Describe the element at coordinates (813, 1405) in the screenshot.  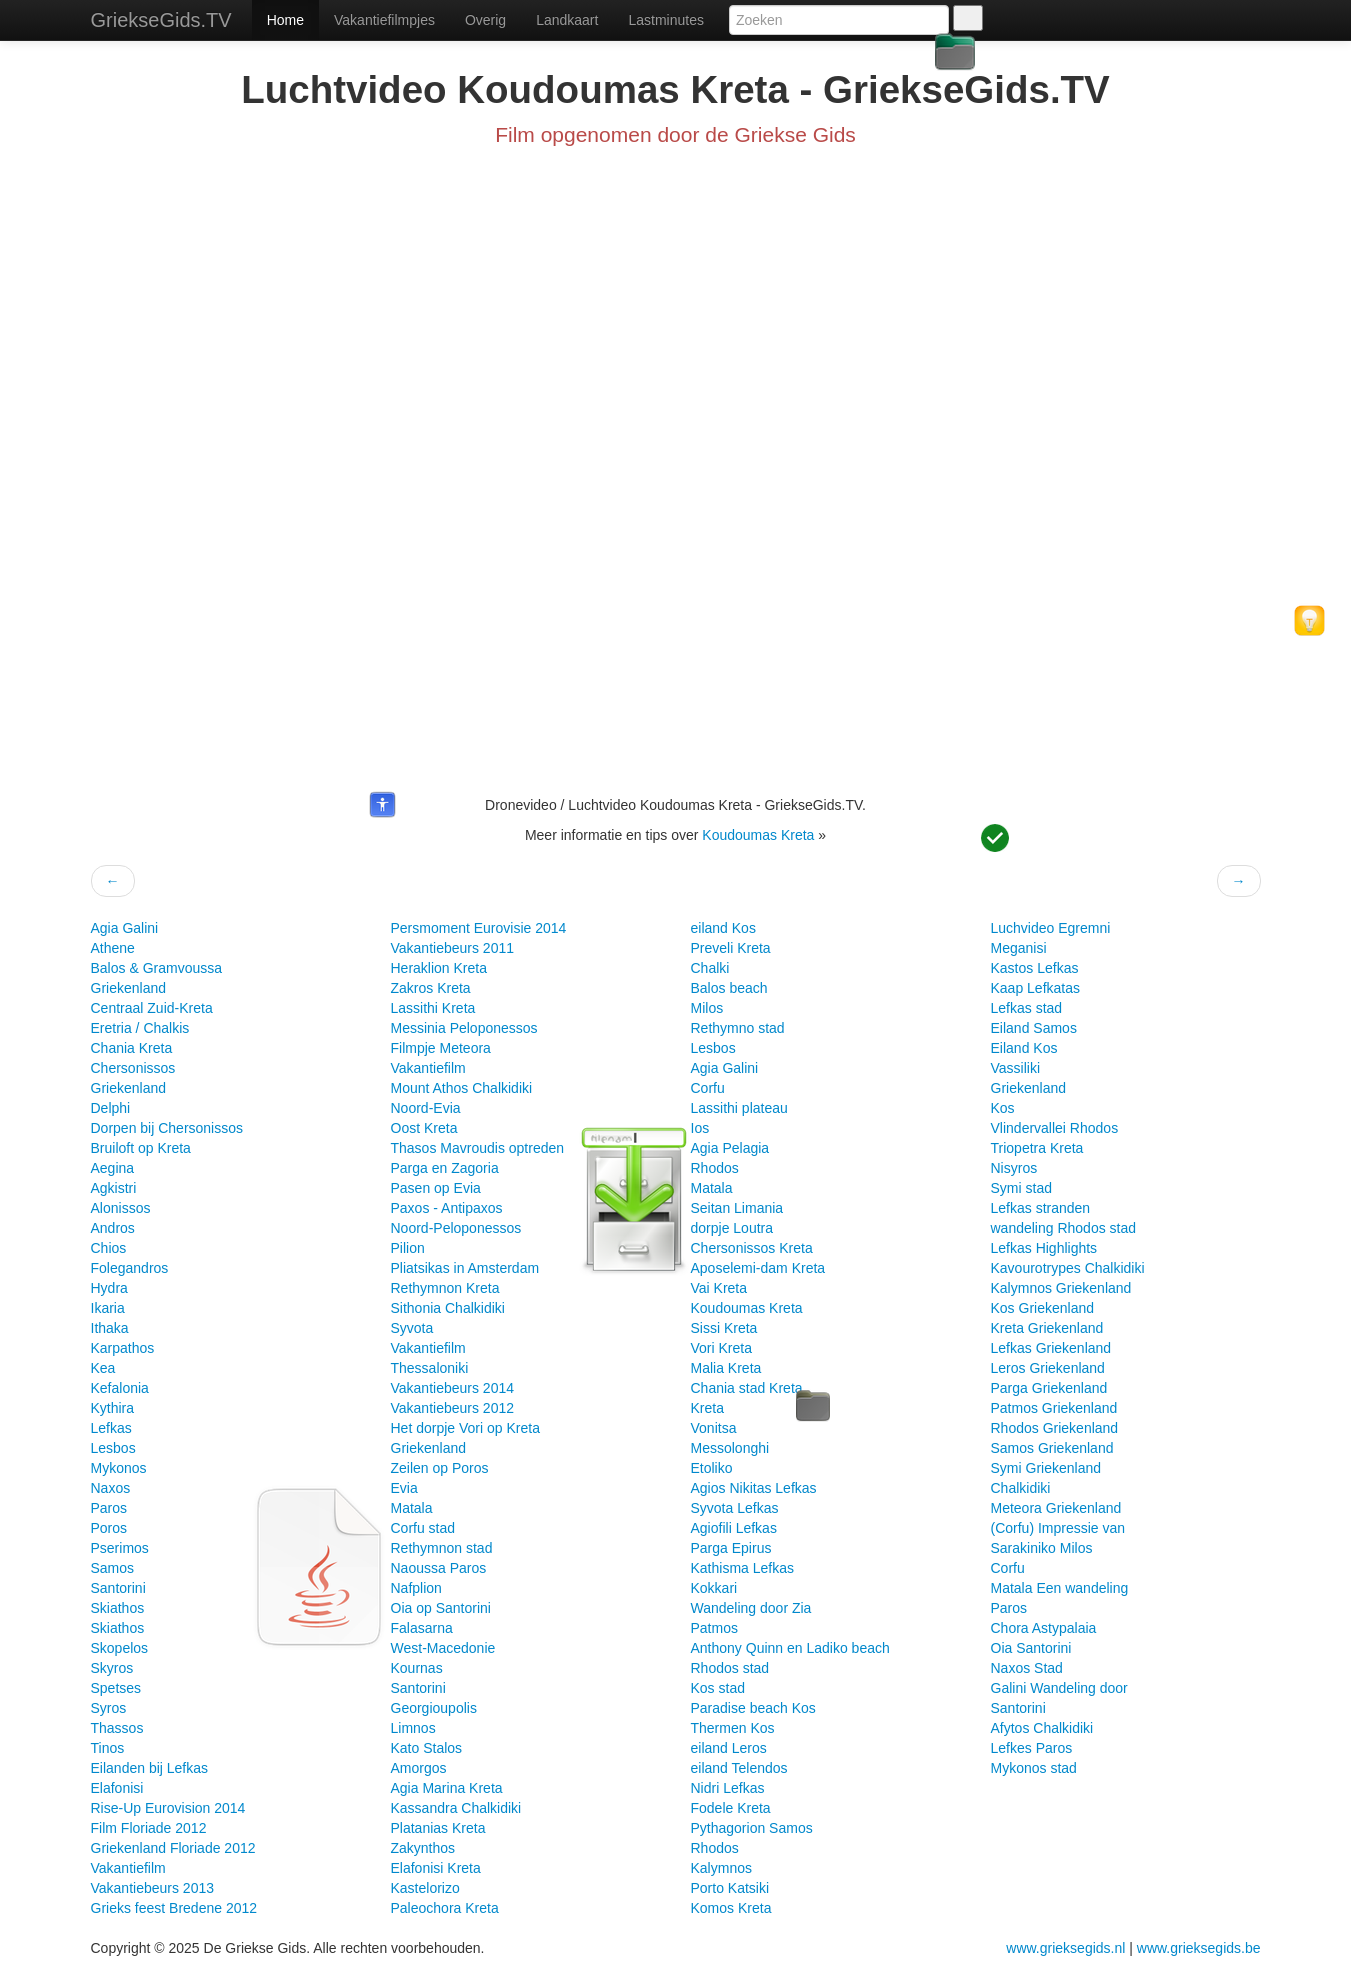
I see `open a folder to view its contents` at that location.